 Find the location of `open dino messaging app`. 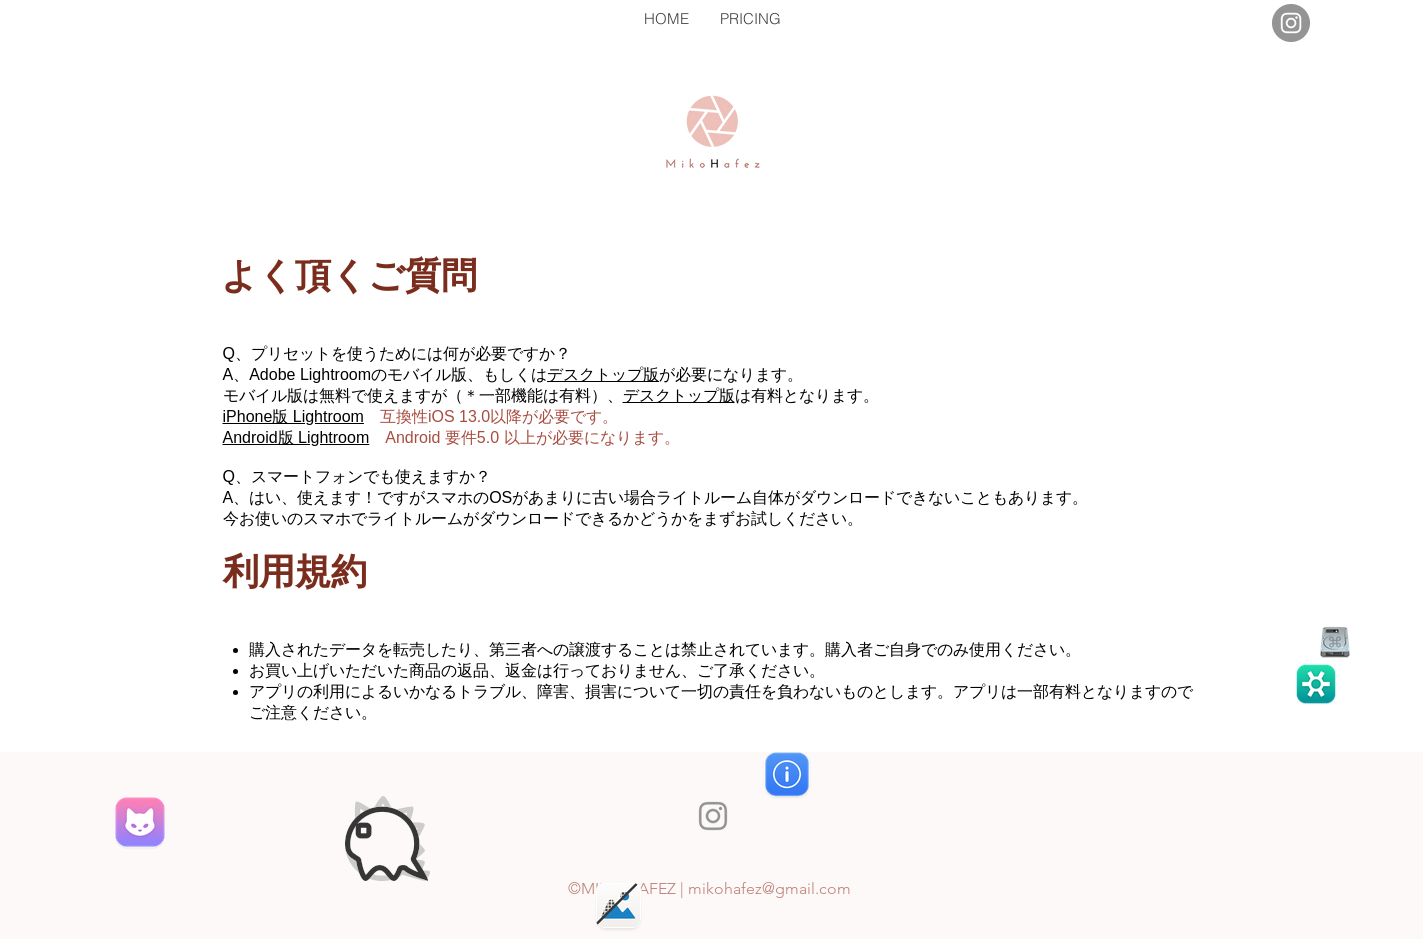

open dino messaging app is located at coordinates (387, 838).